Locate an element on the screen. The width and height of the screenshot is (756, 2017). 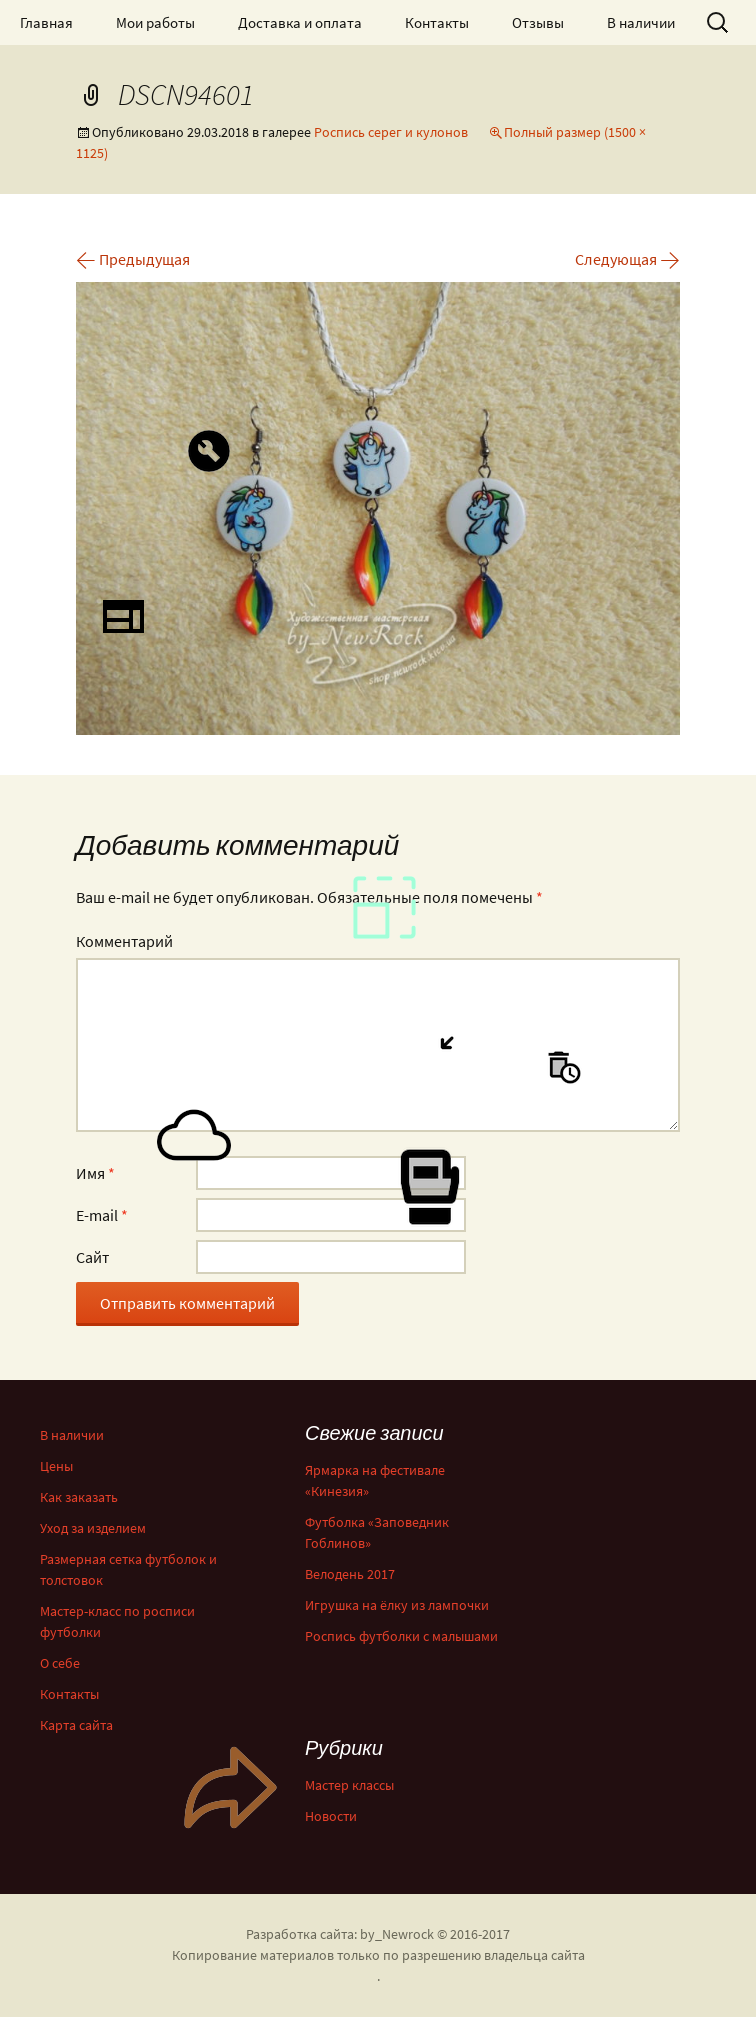
access settings or configuration options is located at coordinates (209, 451).